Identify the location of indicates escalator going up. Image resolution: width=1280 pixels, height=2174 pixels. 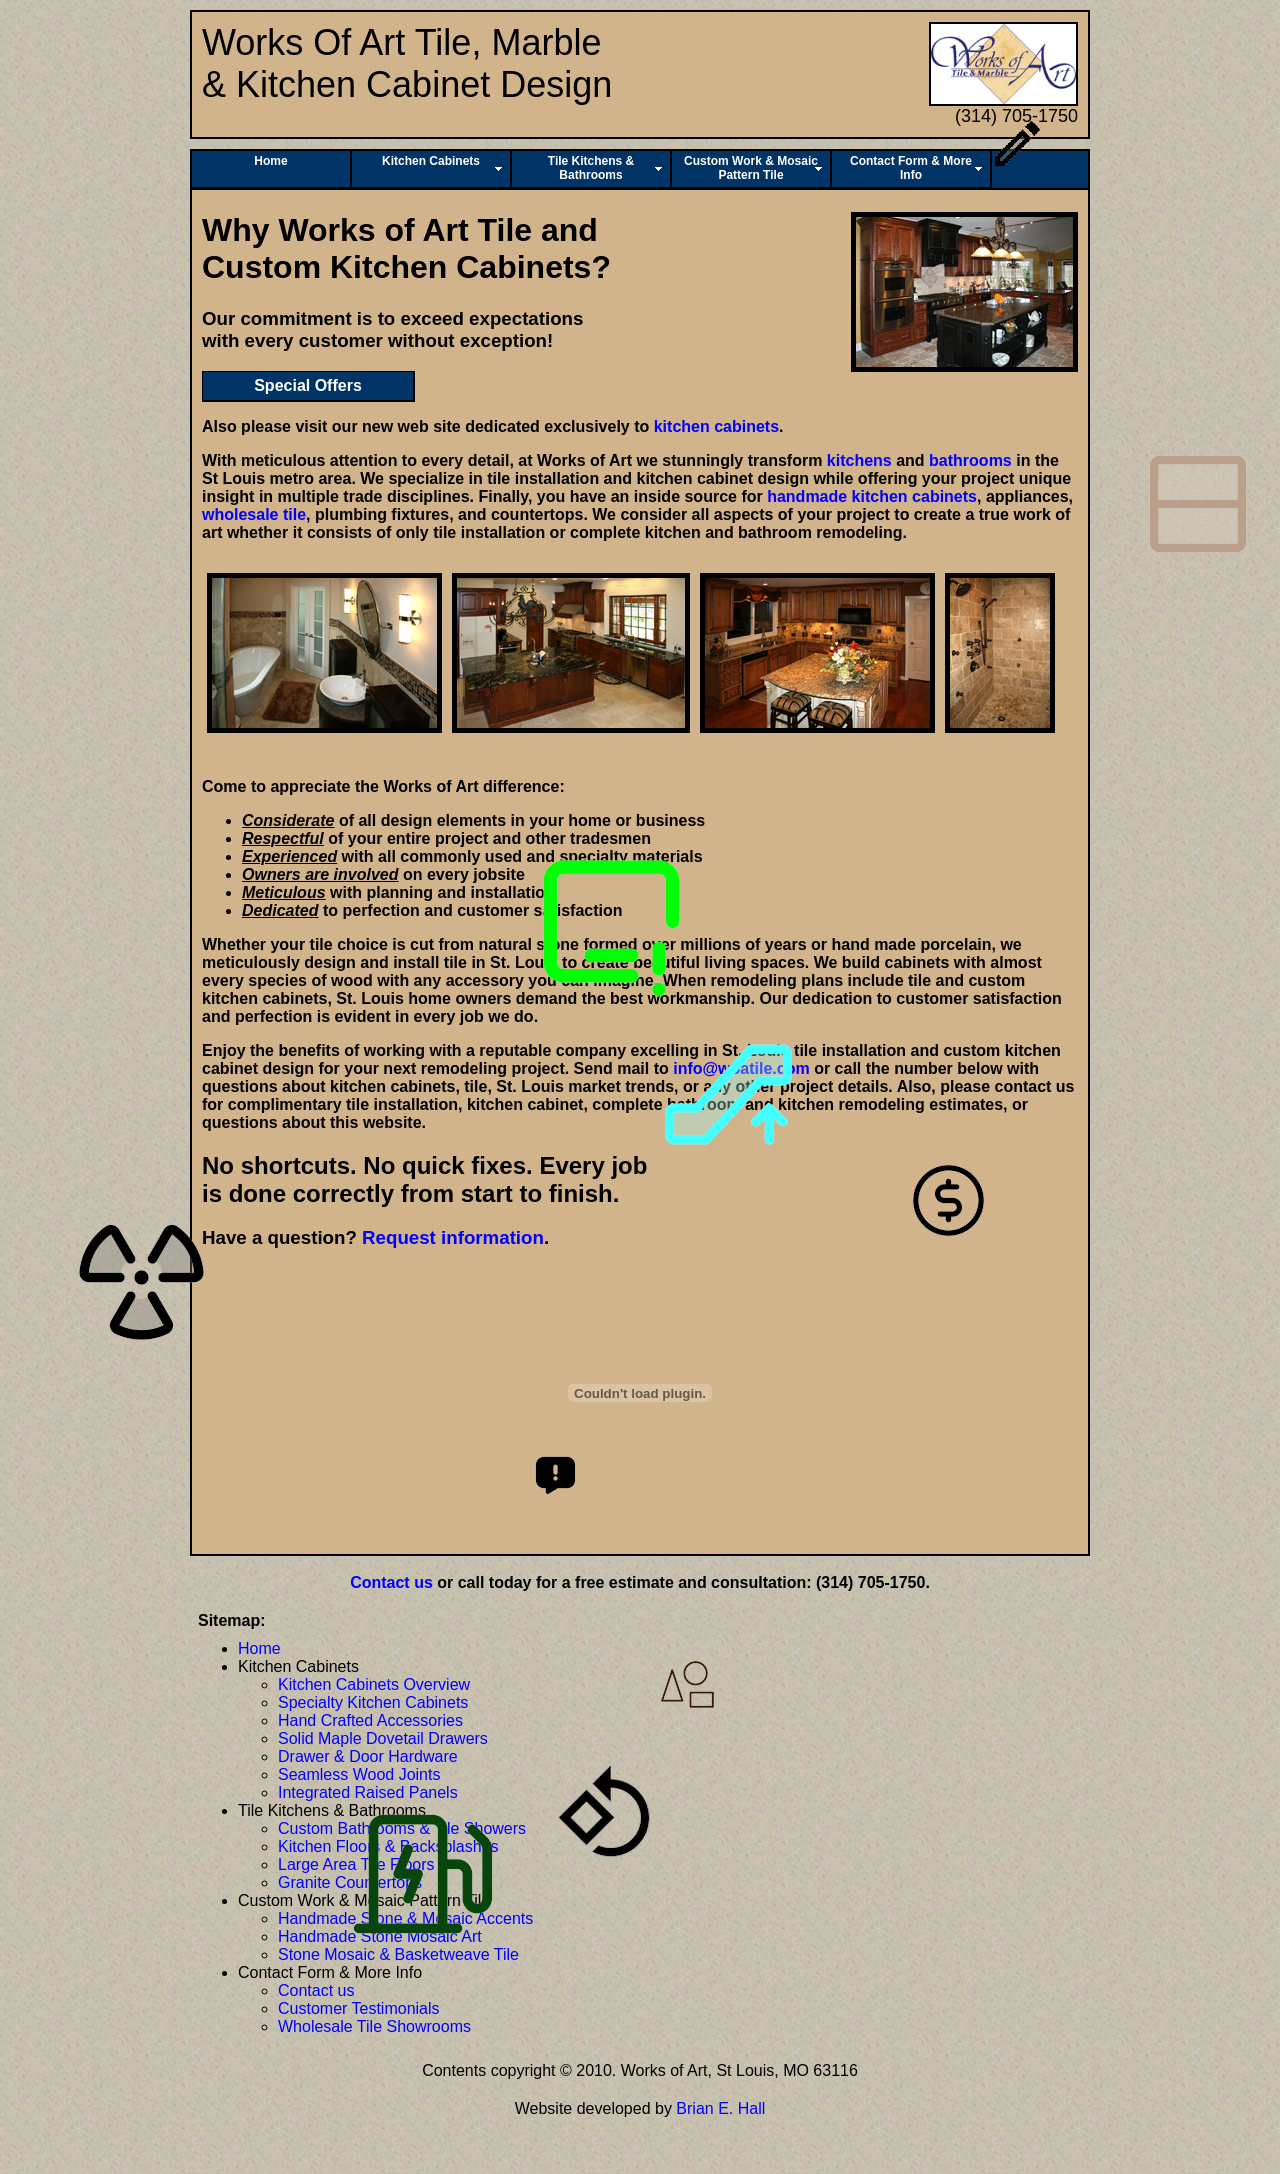
(728, 1094).